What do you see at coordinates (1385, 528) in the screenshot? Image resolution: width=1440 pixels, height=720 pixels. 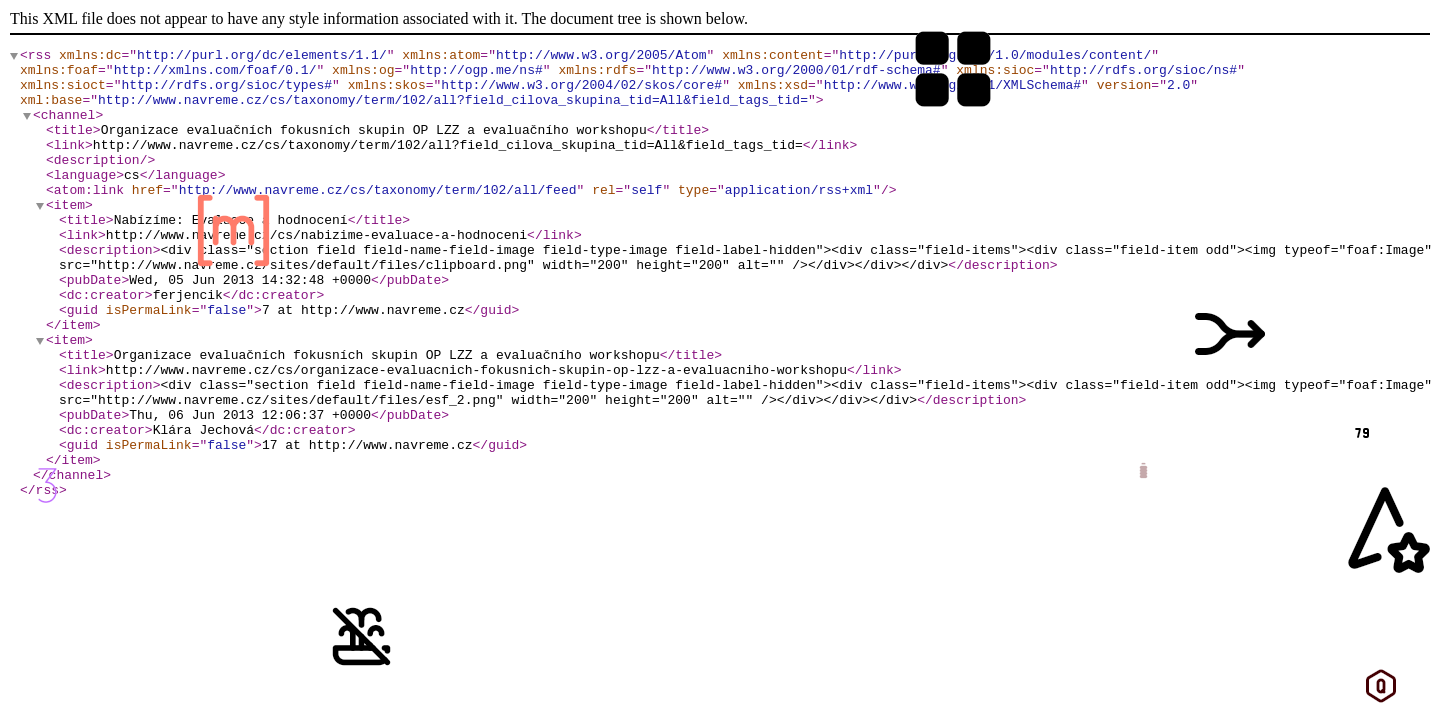 I see `mark current navigation as favorite` at bounding box center [1385, 528].